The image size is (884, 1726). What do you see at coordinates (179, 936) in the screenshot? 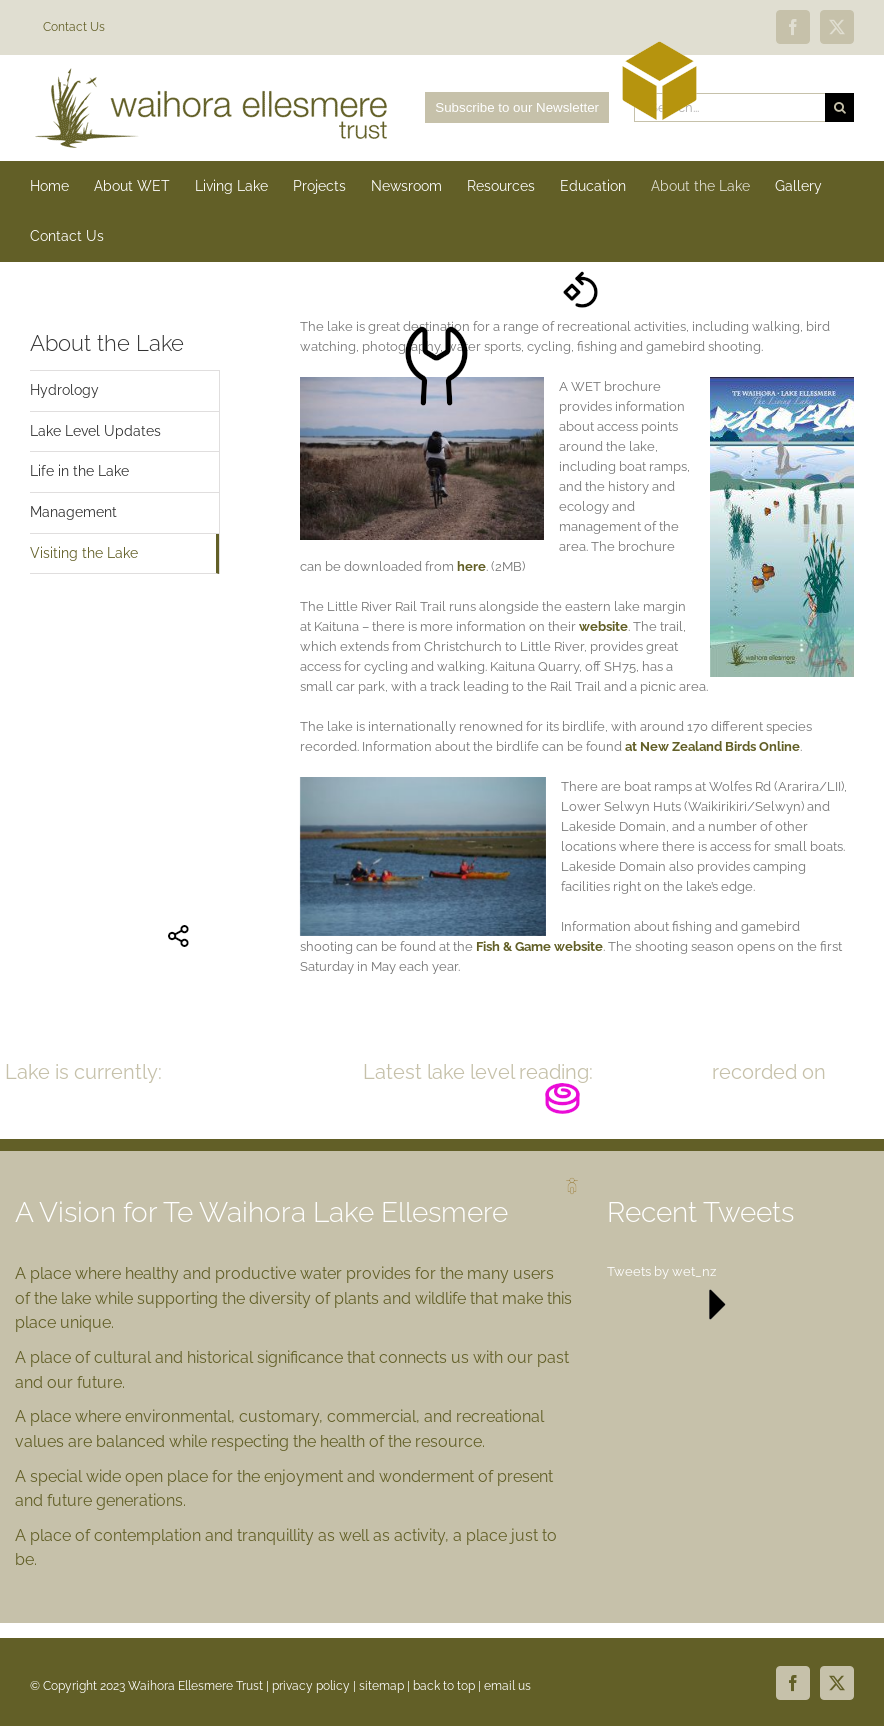
I see `share content to other apps or platforms` at bounding box center [179, 936].